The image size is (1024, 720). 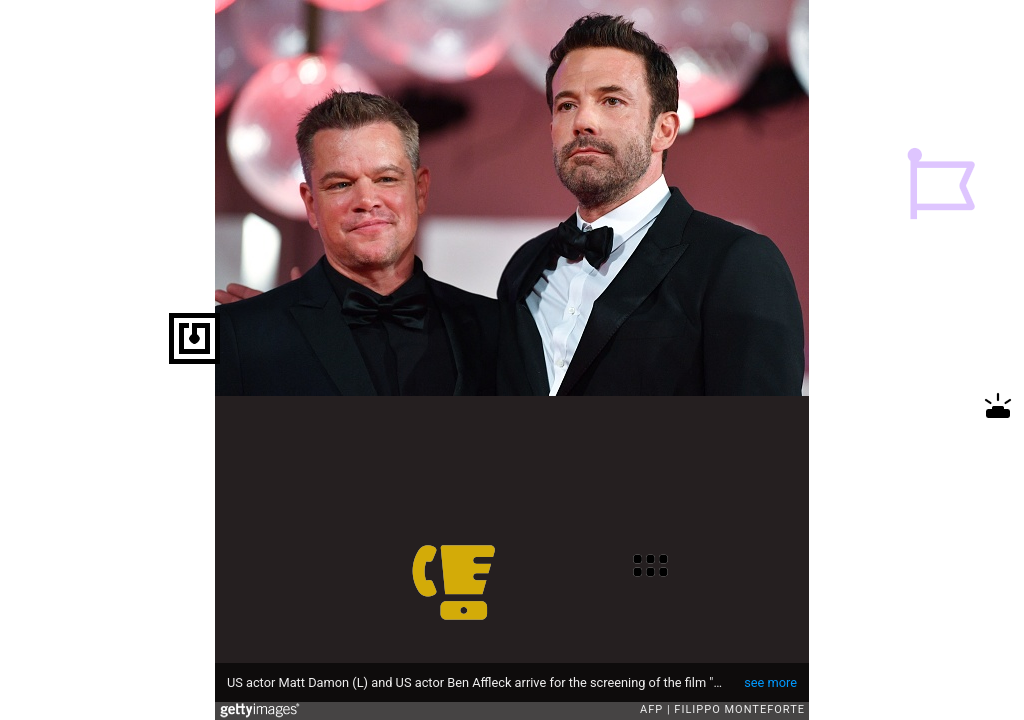 I want to click on drag to reorder or rearrange items, so click(x=650, y=565).